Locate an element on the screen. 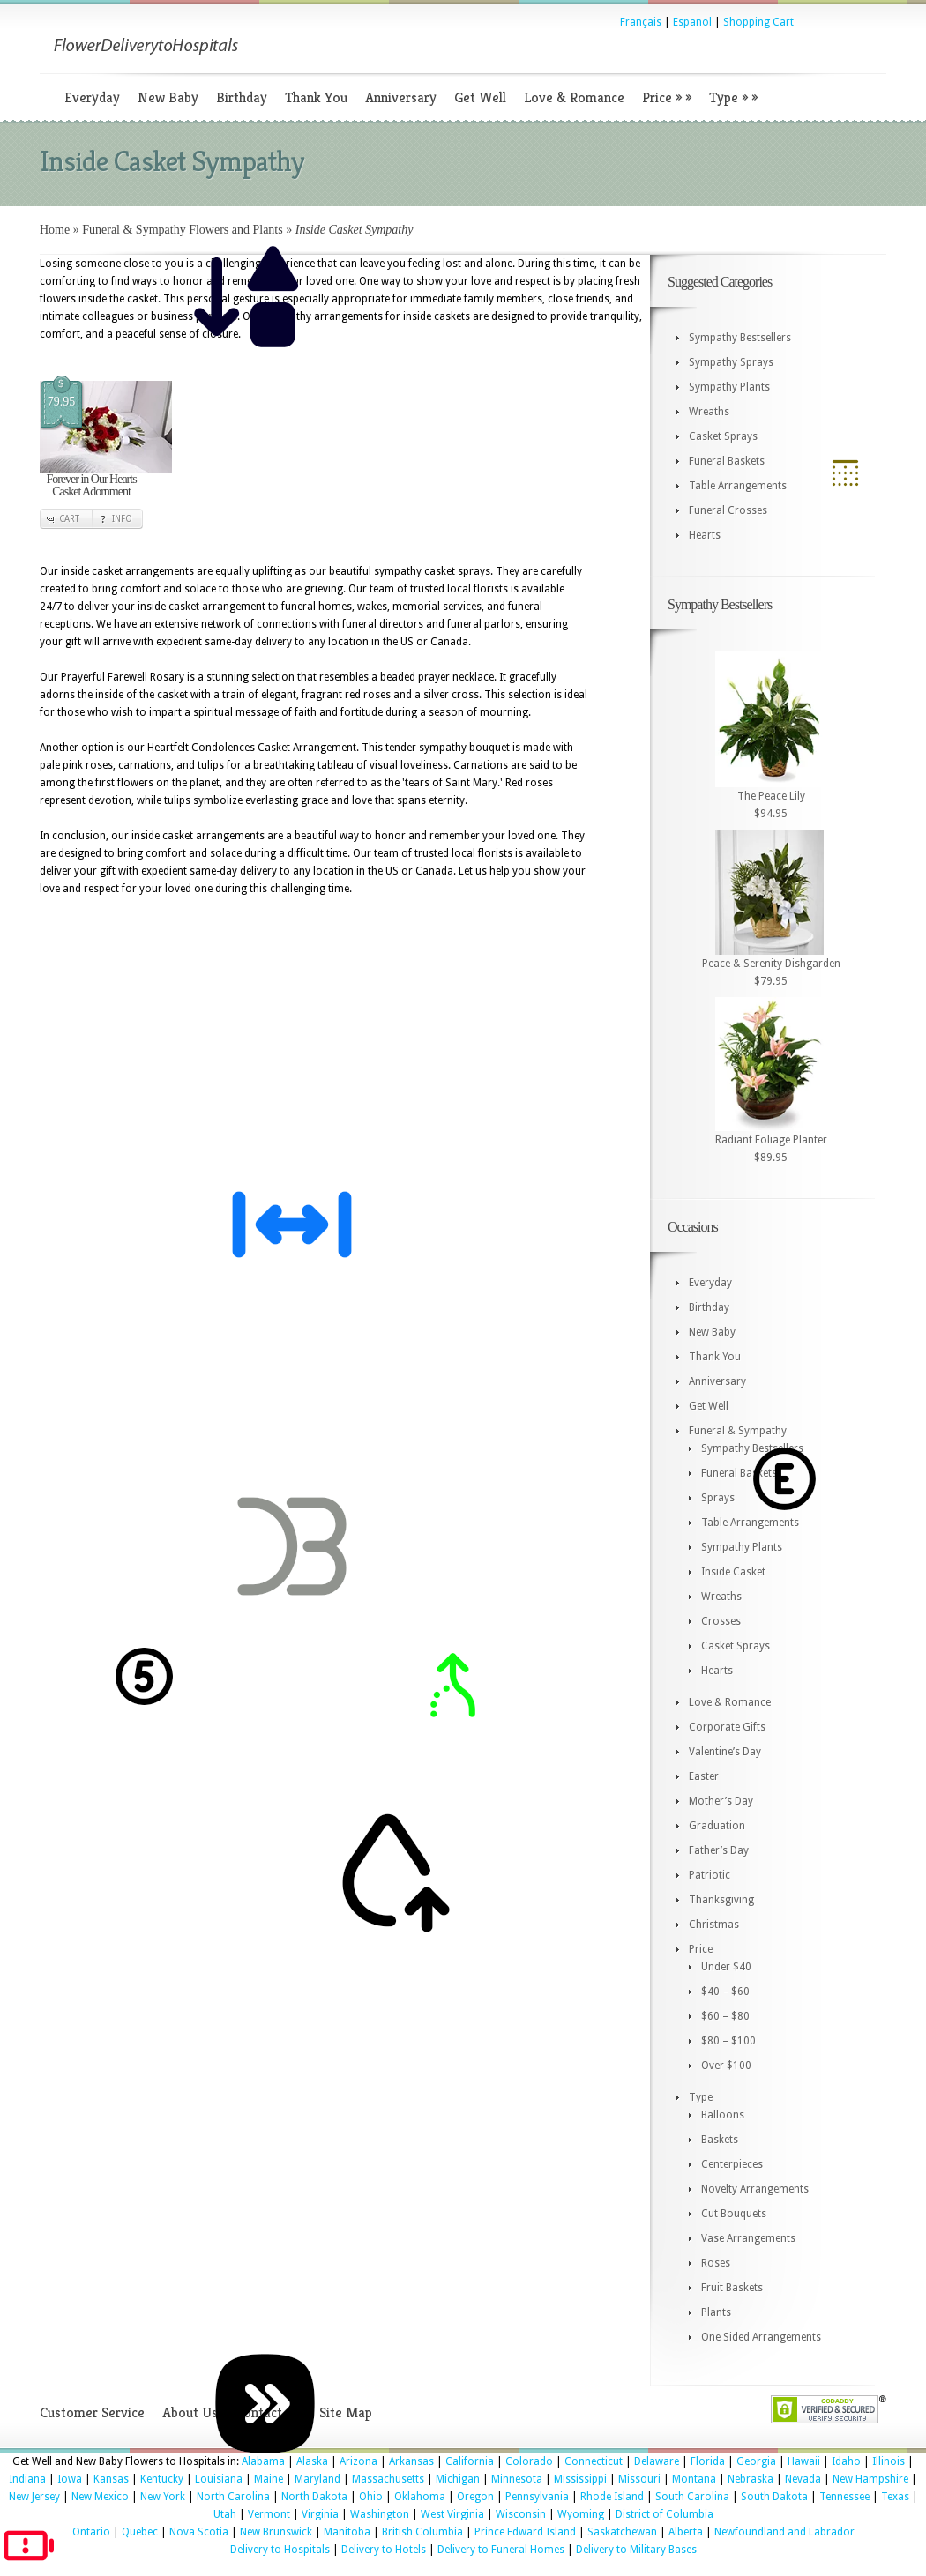 The image size is (926, 2576). merge content from right side is located at coordinates (452, 1685).